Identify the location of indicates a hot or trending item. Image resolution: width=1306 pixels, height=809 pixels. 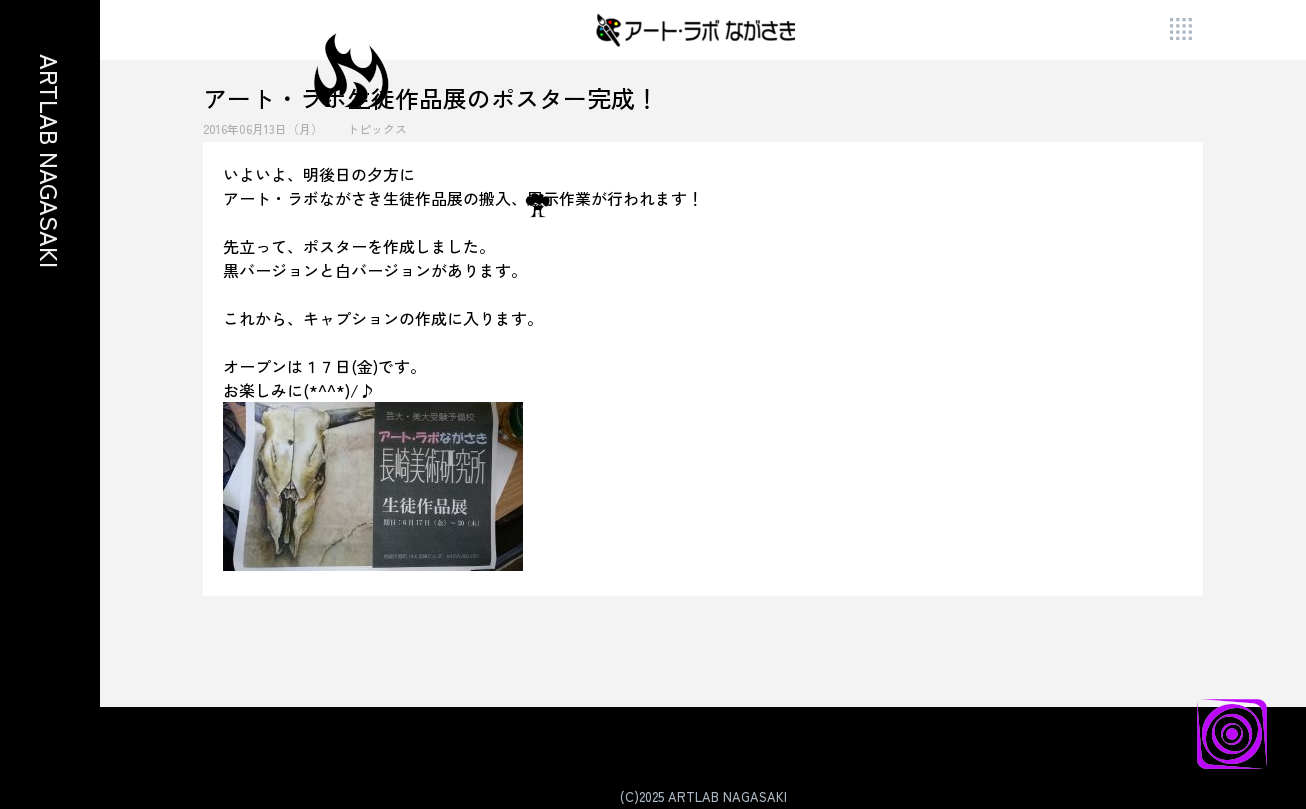
(351, 70).